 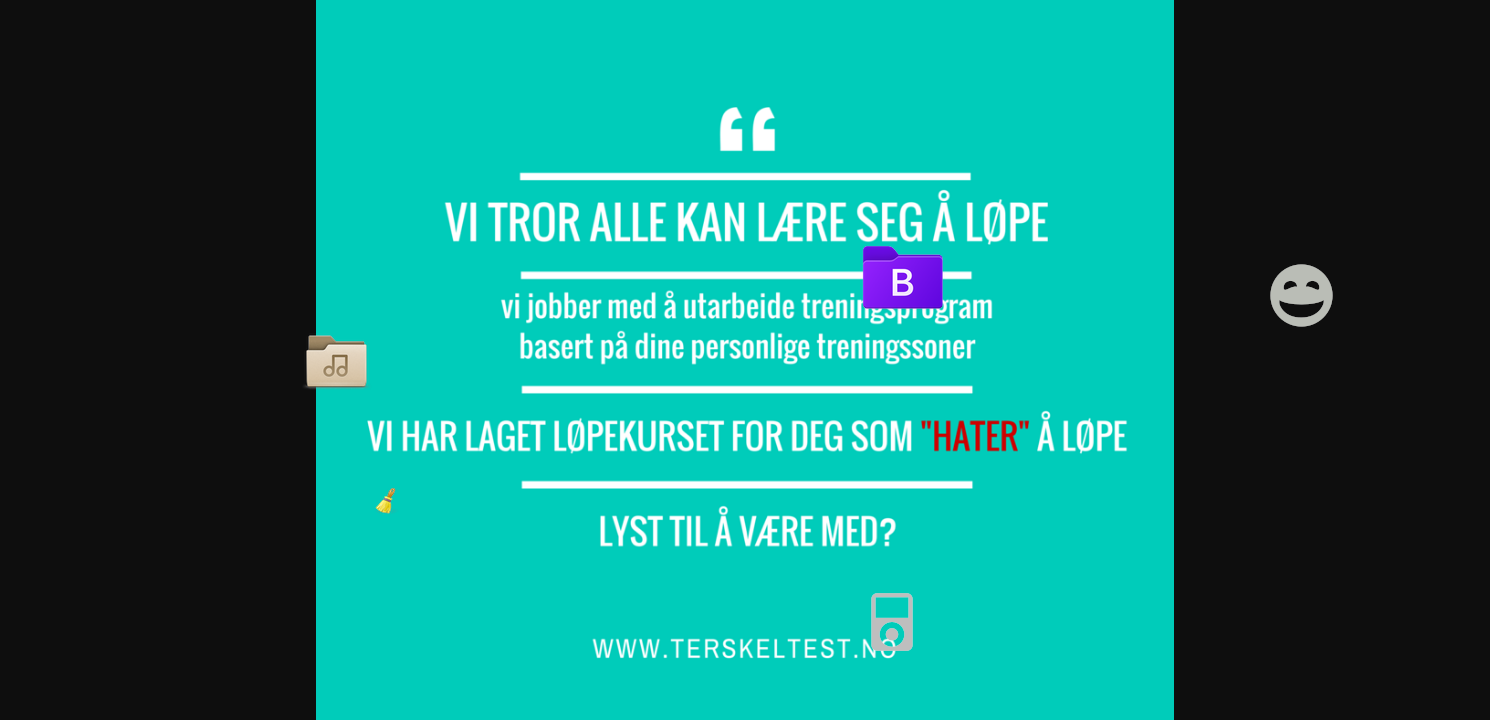 What do you see at coordinates (902, 279) in the screenshot?
I see `folder containing bootstrap framework files` at bounding box center [902, 279].